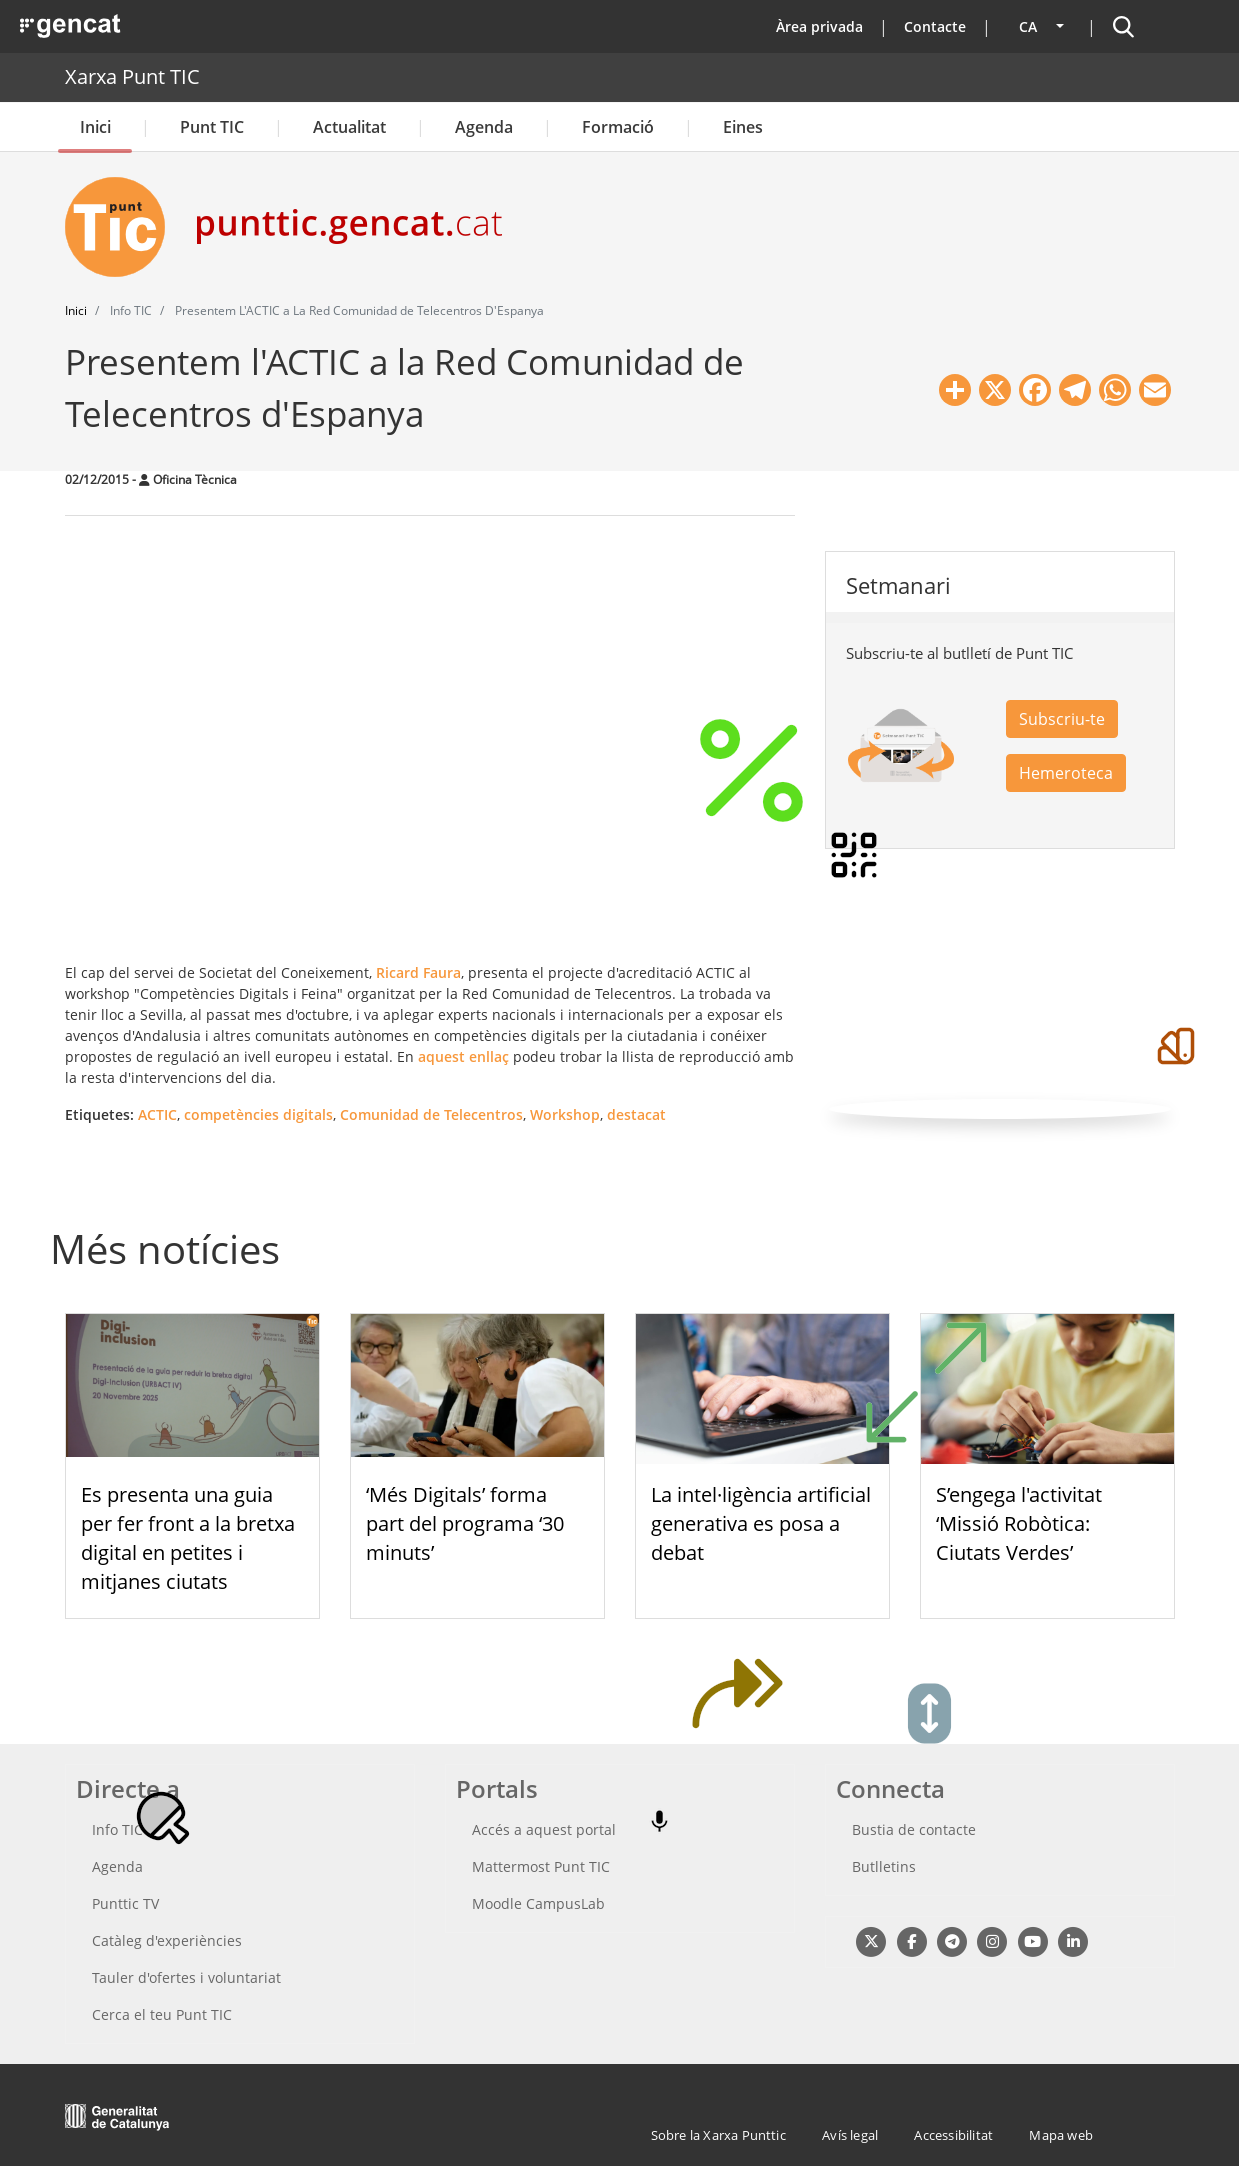  I want to click on select a color from the palette, so click(1176, 1046).